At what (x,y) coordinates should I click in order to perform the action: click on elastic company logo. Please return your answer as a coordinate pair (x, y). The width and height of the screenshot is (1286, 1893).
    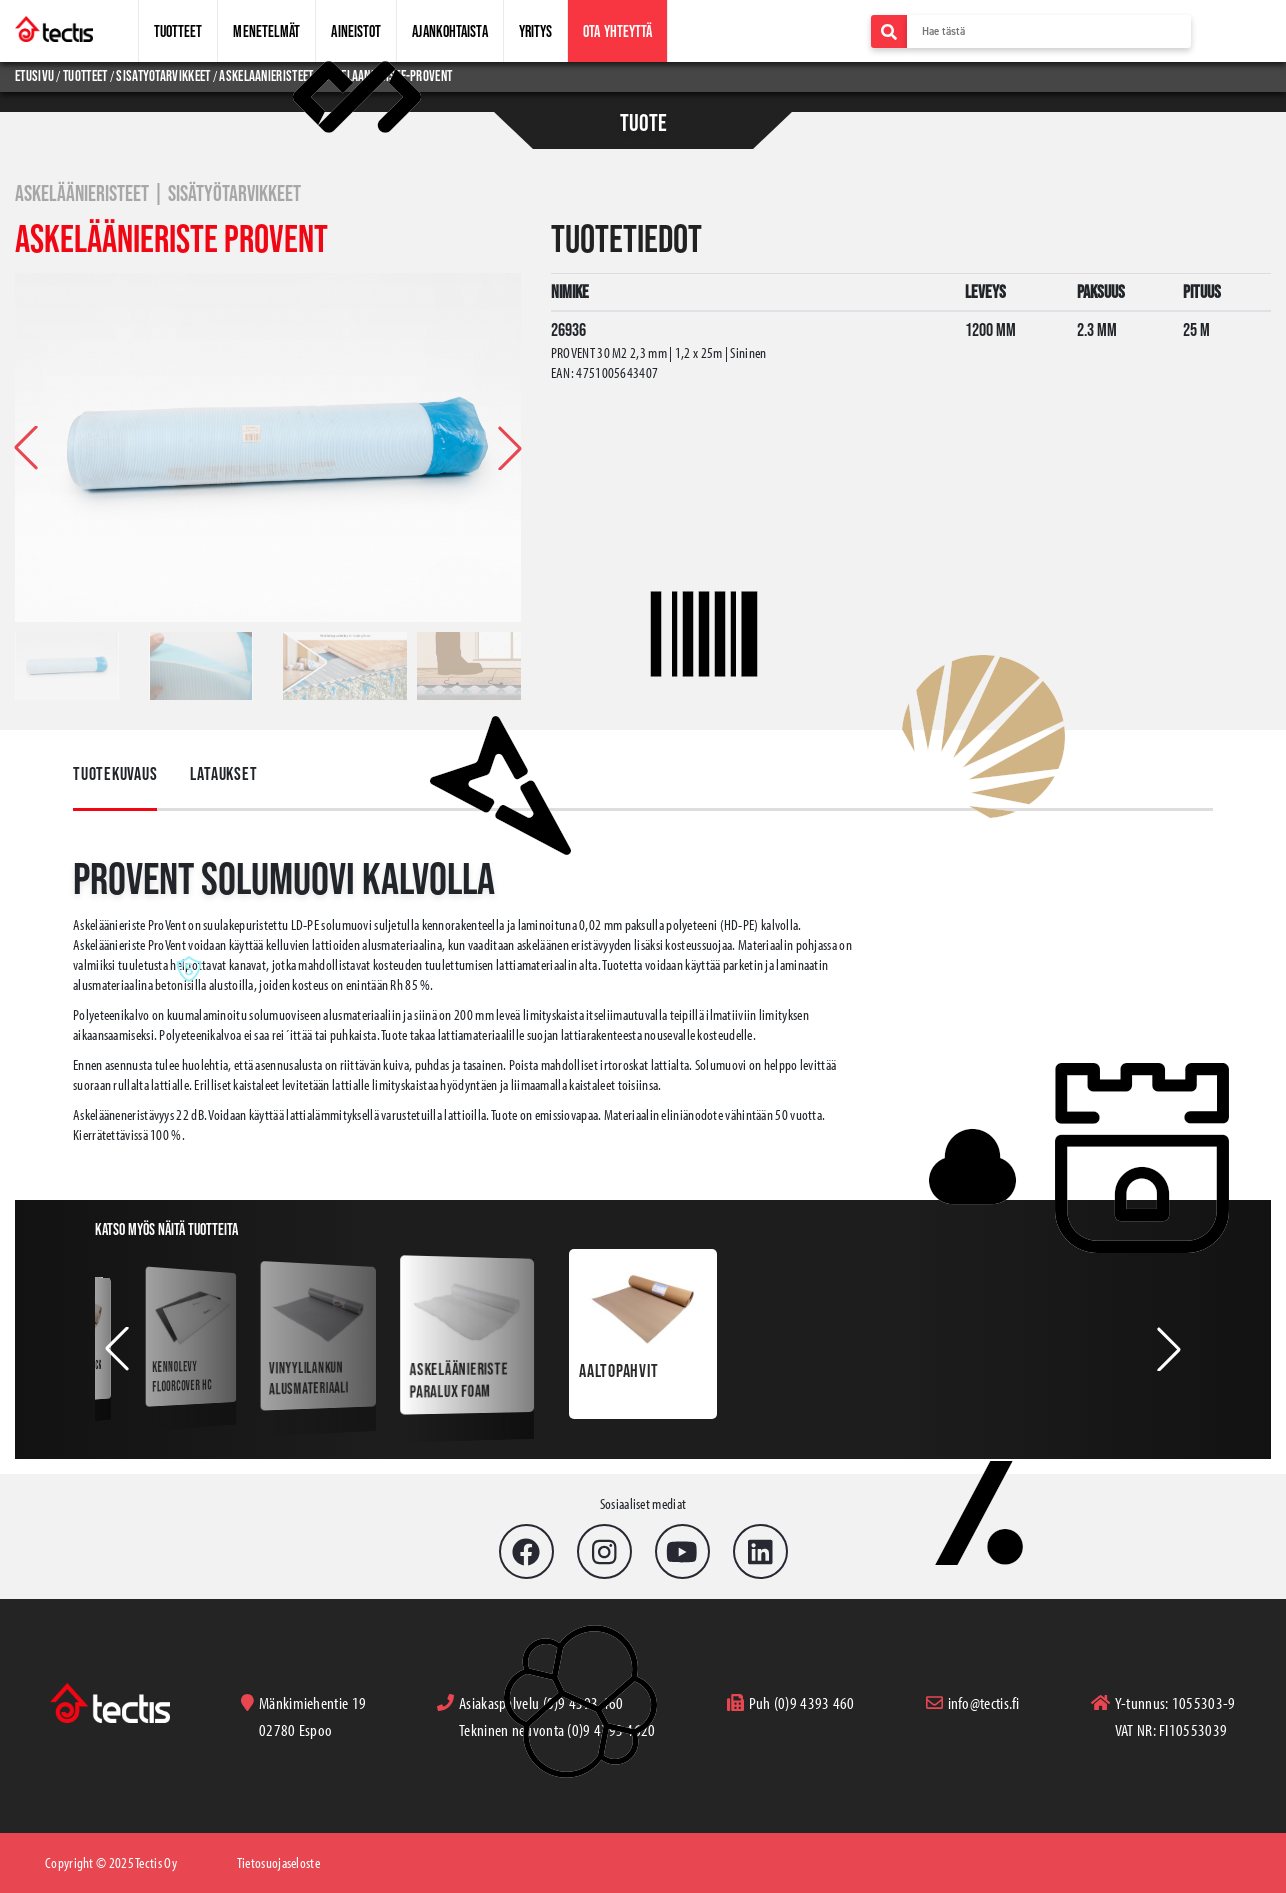
    Looking at the image, I should click on (580, 1701).